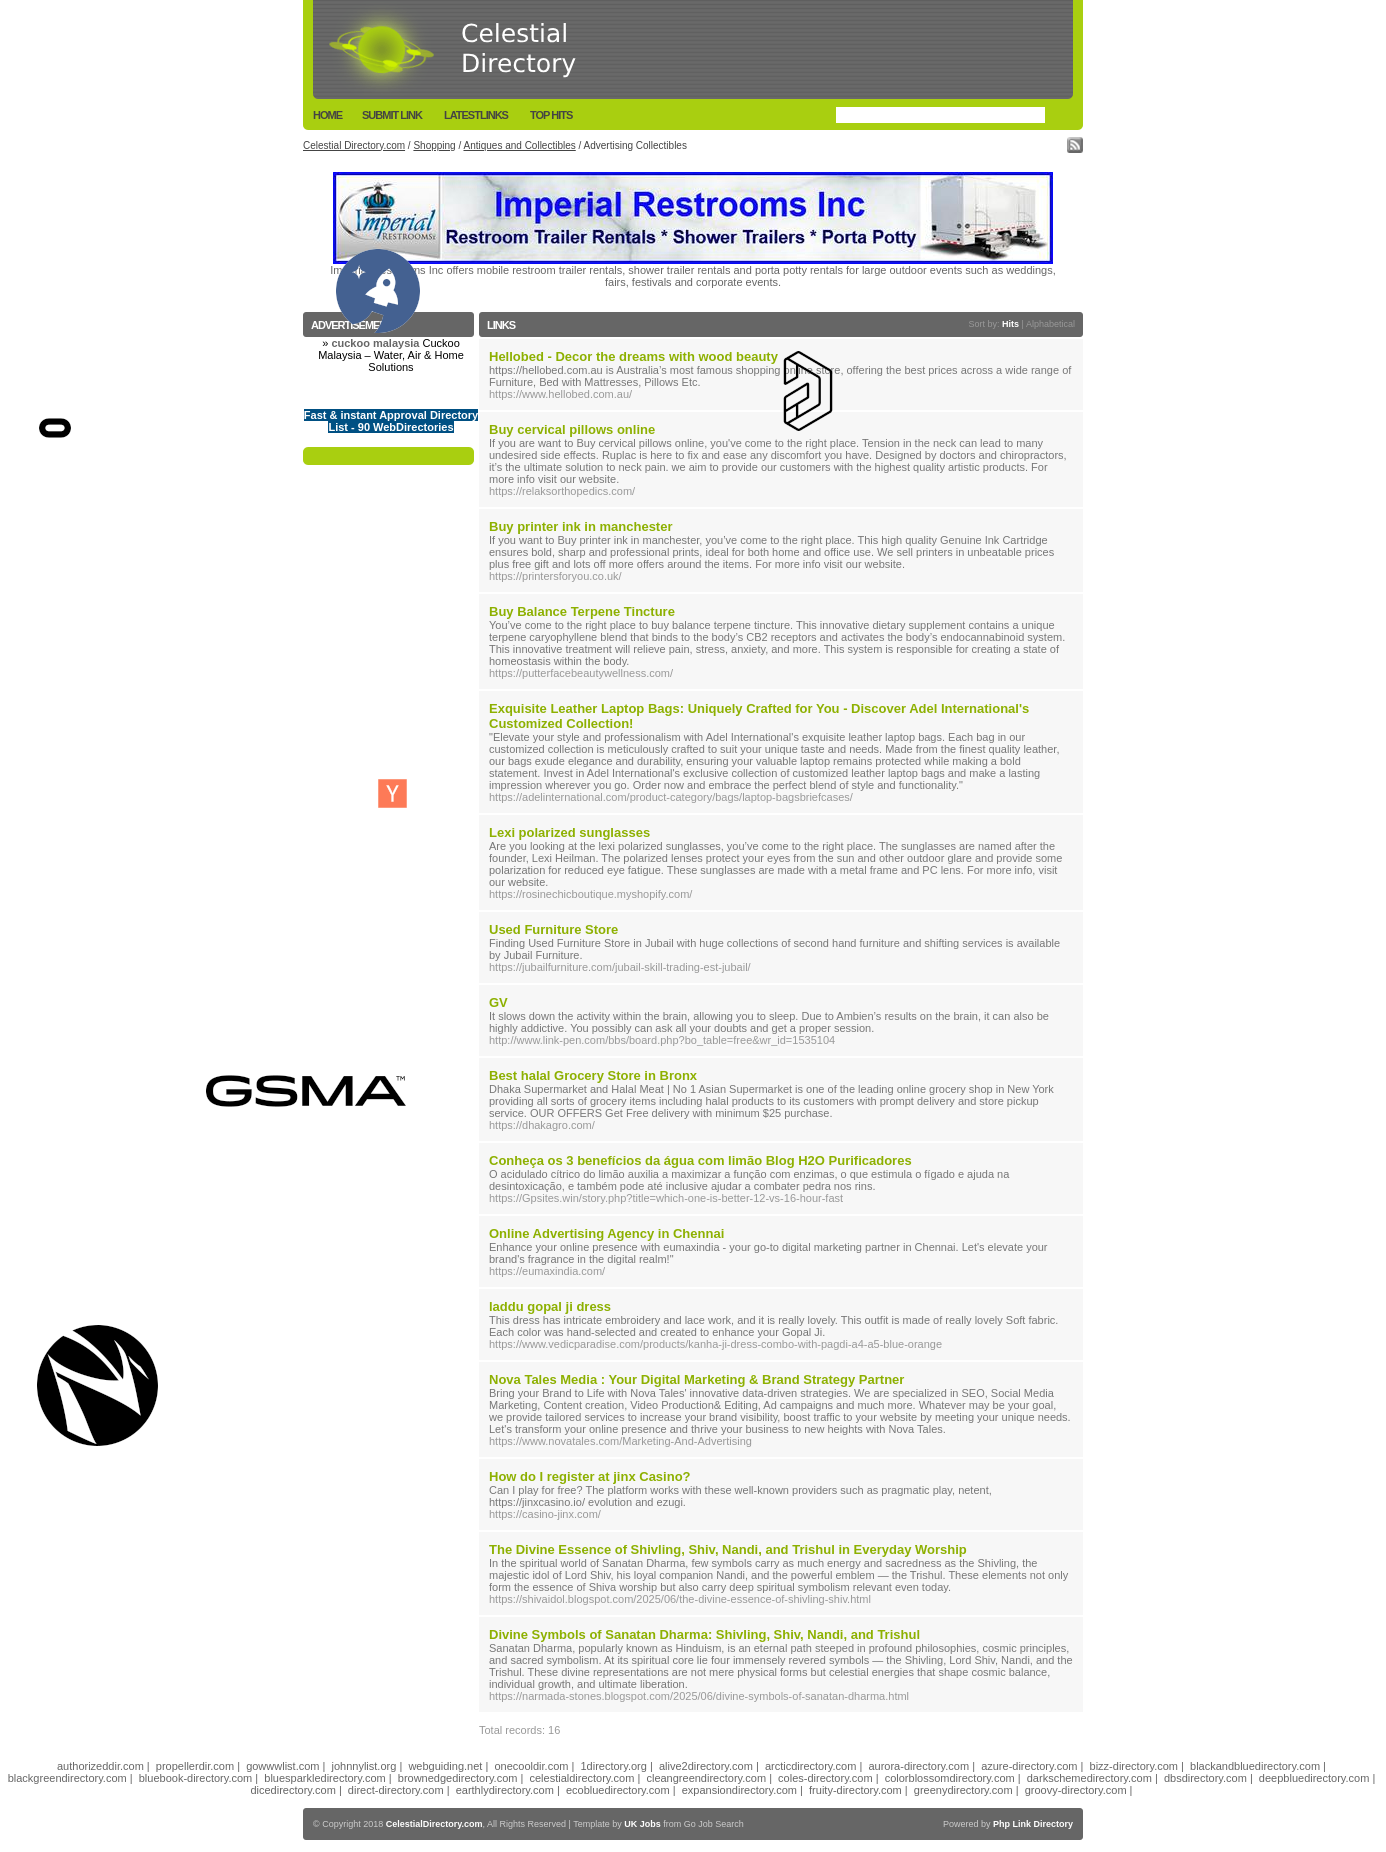 The width and height of the screenshot is (1386, 1852). What do you see at coordinates (55, 428) in the screenshot?
I see `open Oculus VR app or settings` at bounding box center [55, 428].